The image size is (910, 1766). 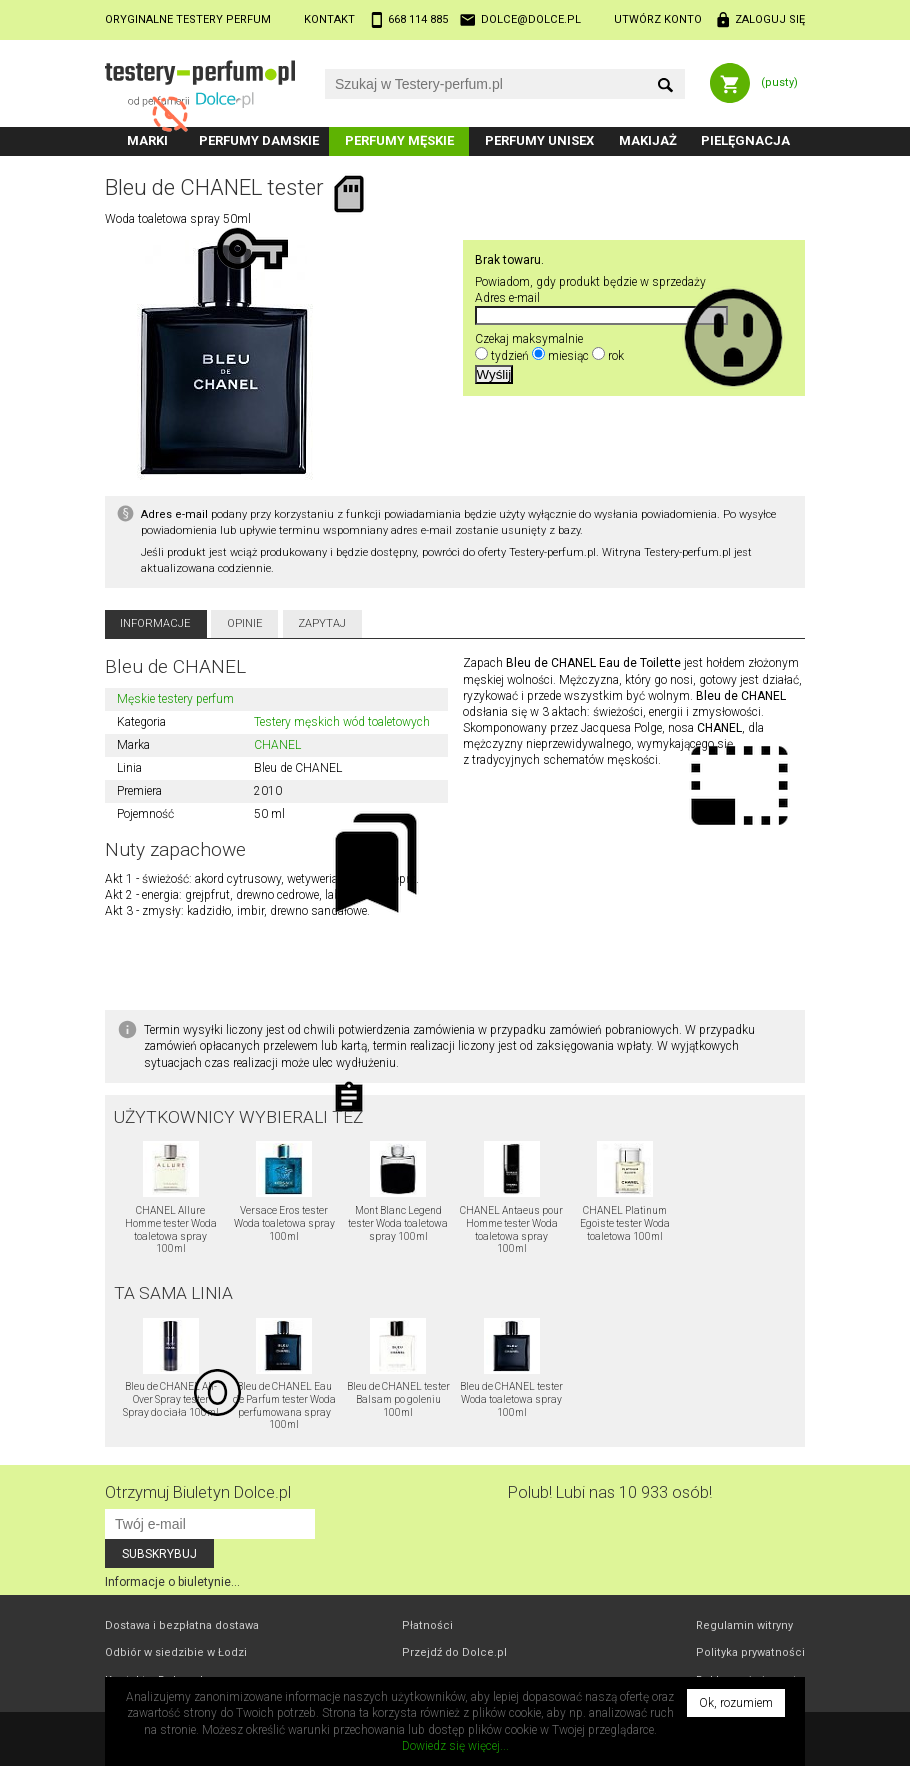 I want to click on access VPN or secure connection settings, so click(x=252, y=248).